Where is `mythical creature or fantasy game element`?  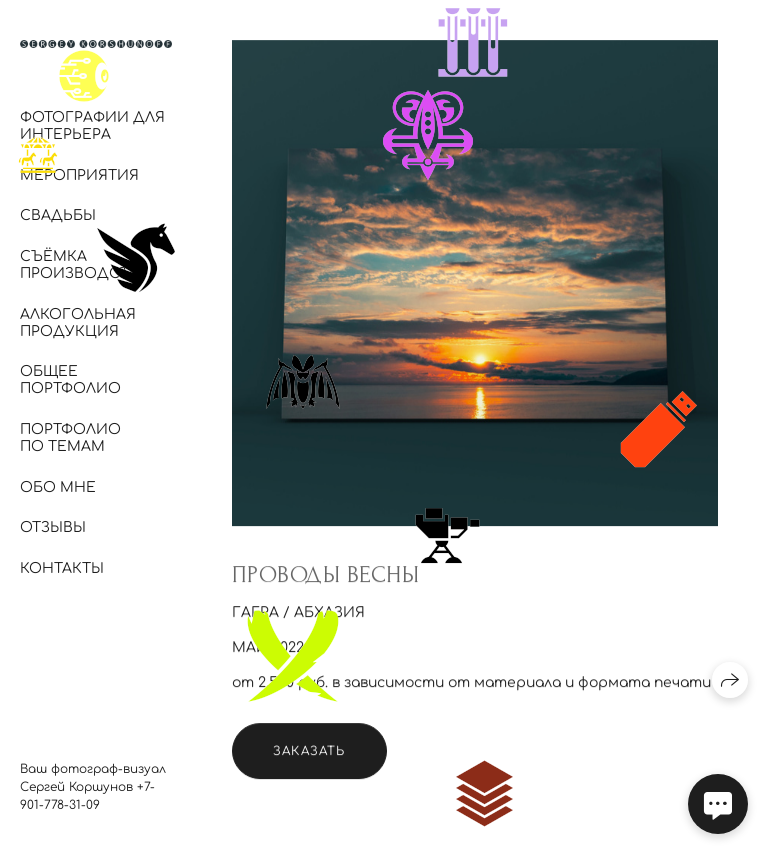
mythical creature or fantasy game element is located at coordinates (136, 258).